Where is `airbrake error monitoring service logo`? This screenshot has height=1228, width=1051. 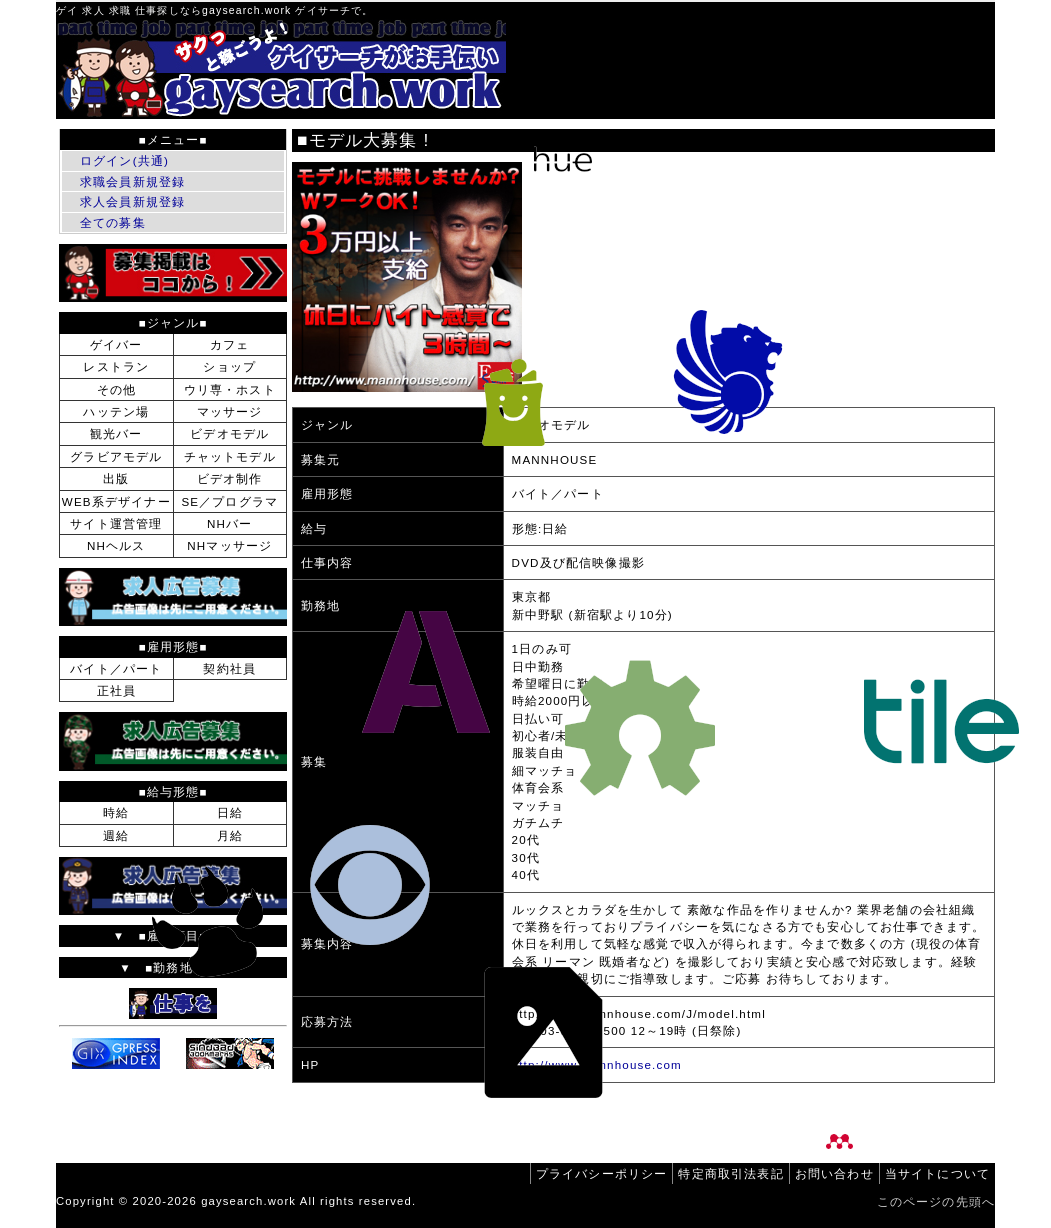 airbrake error monitoring service logo is located at coordinates (426, 672).